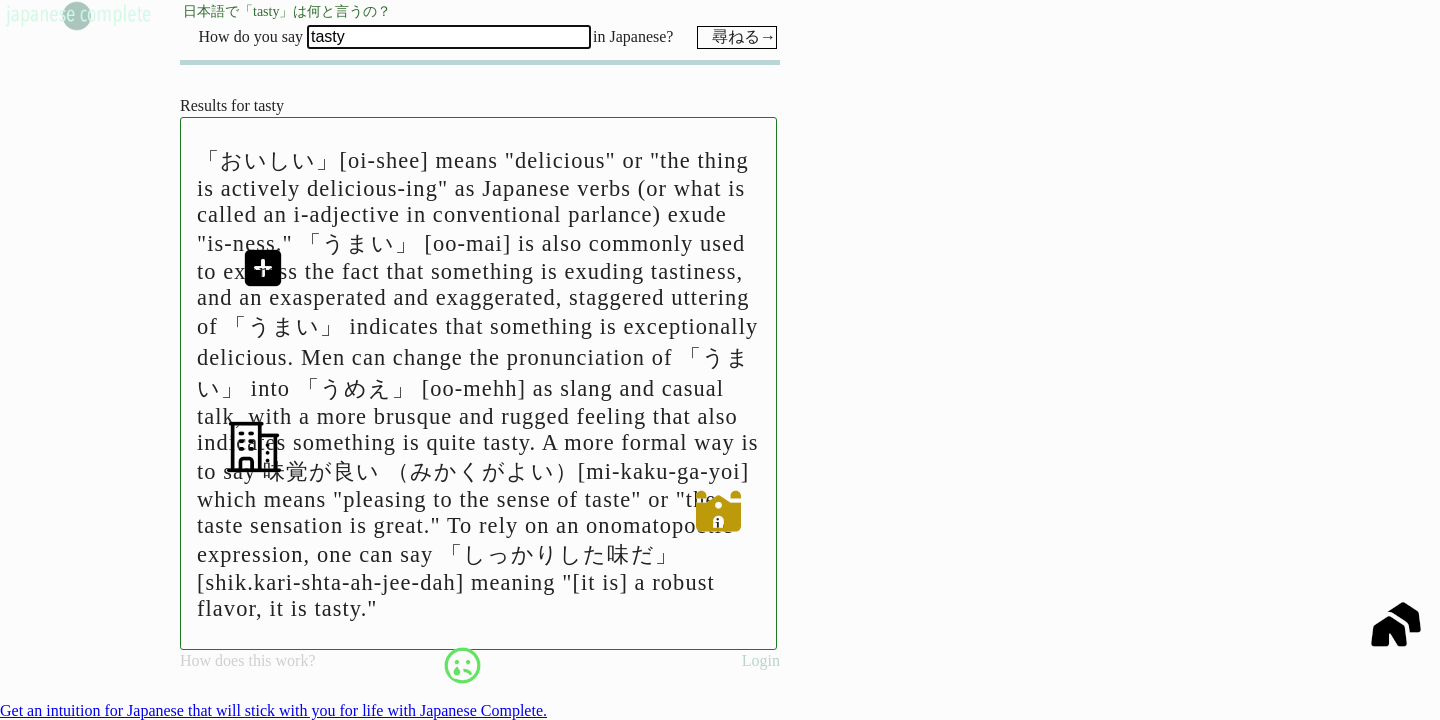 Image resolution: width=1440 pixels, height=720 pixels. What do you see at coordinates (462, 665) in the screenshot?
I see `indicates a sad or negative emotional state` at bounding box center [462, 665].